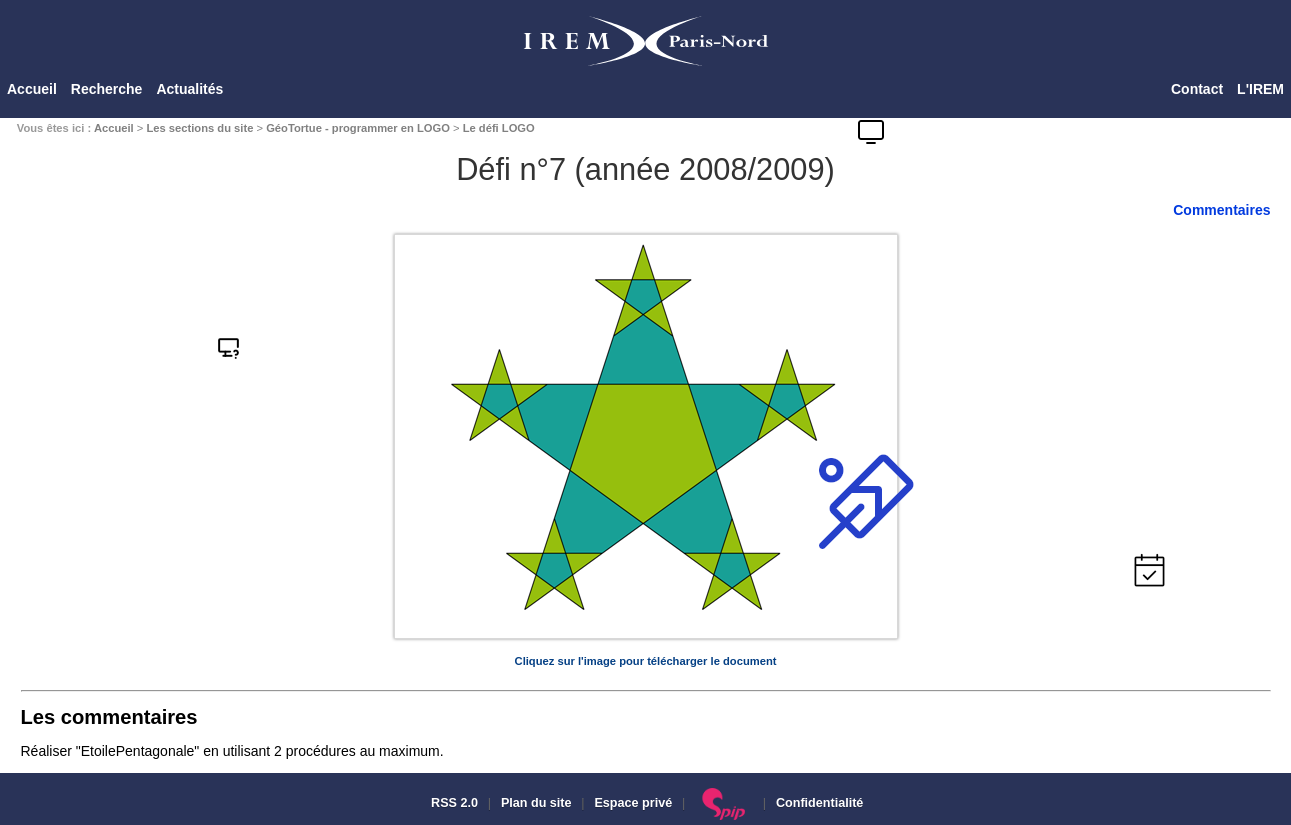 This screenshot has width=1291, height=825. What do you see at coordinates (228, 347) in the screenshot?
I see `get help with desktop or computer settings` at bounding box center [228, 347].